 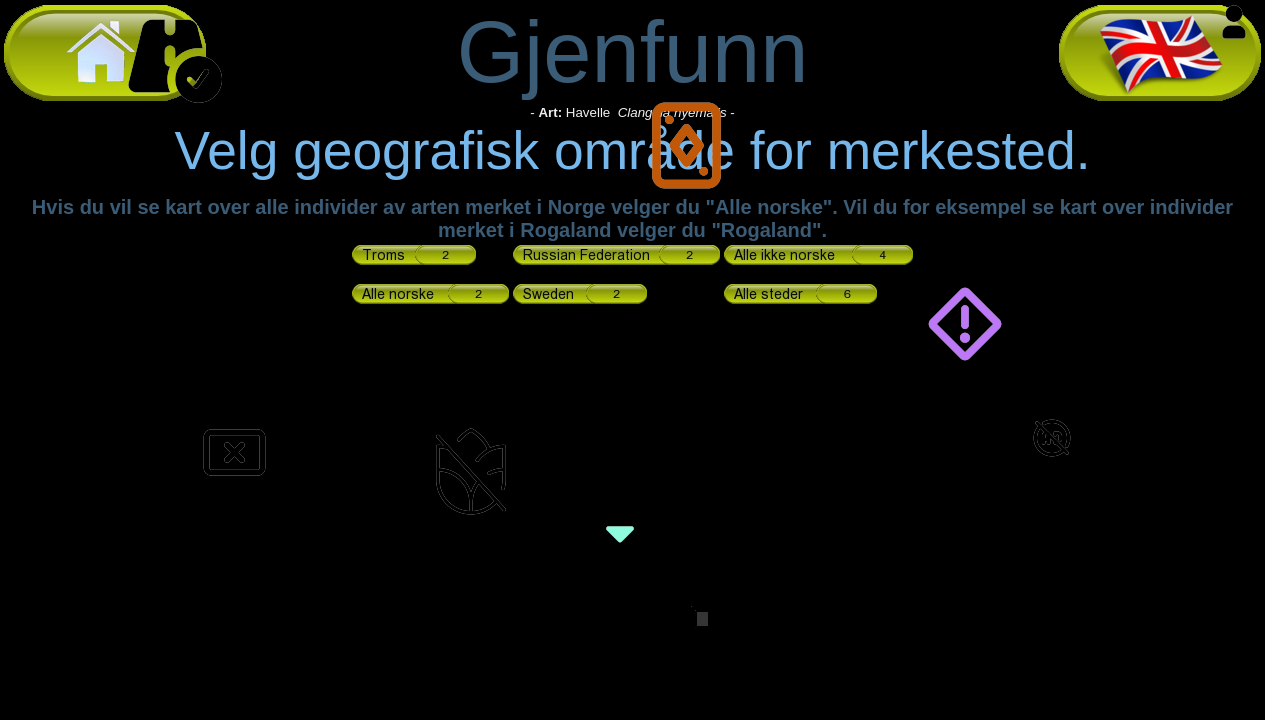 I want to click on sort items in descending order, so click(x=620, y=524).